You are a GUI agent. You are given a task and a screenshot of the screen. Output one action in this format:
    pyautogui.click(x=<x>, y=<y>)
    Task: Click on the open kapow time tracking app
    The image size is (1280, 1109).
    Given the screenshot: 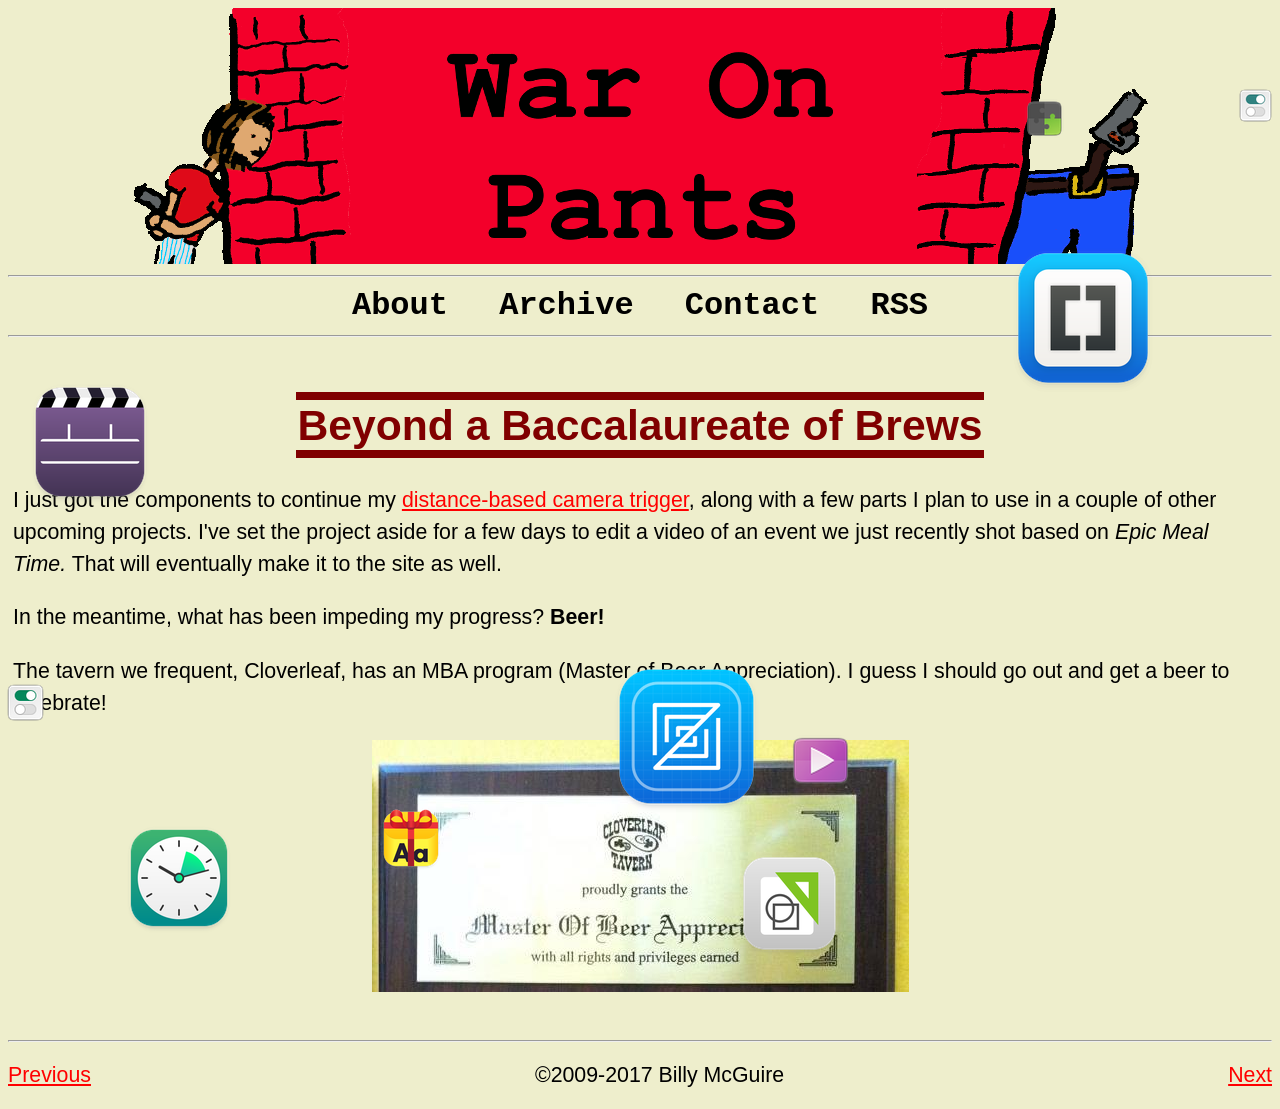 What is the action you would take?
    pyautogui.click(x=179, y=878)
    